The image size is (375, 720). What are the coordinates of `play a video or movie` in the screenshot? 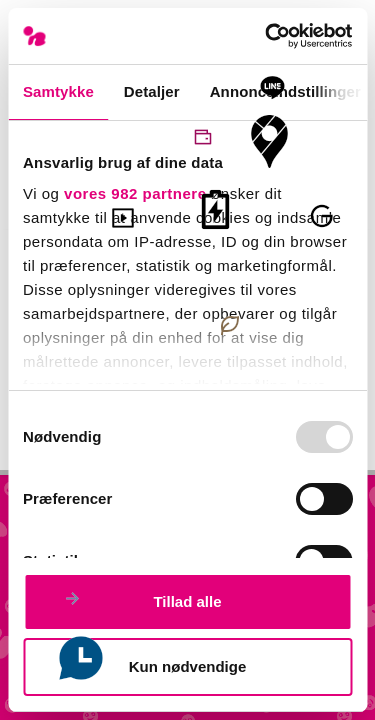 It's located at (123, 218).